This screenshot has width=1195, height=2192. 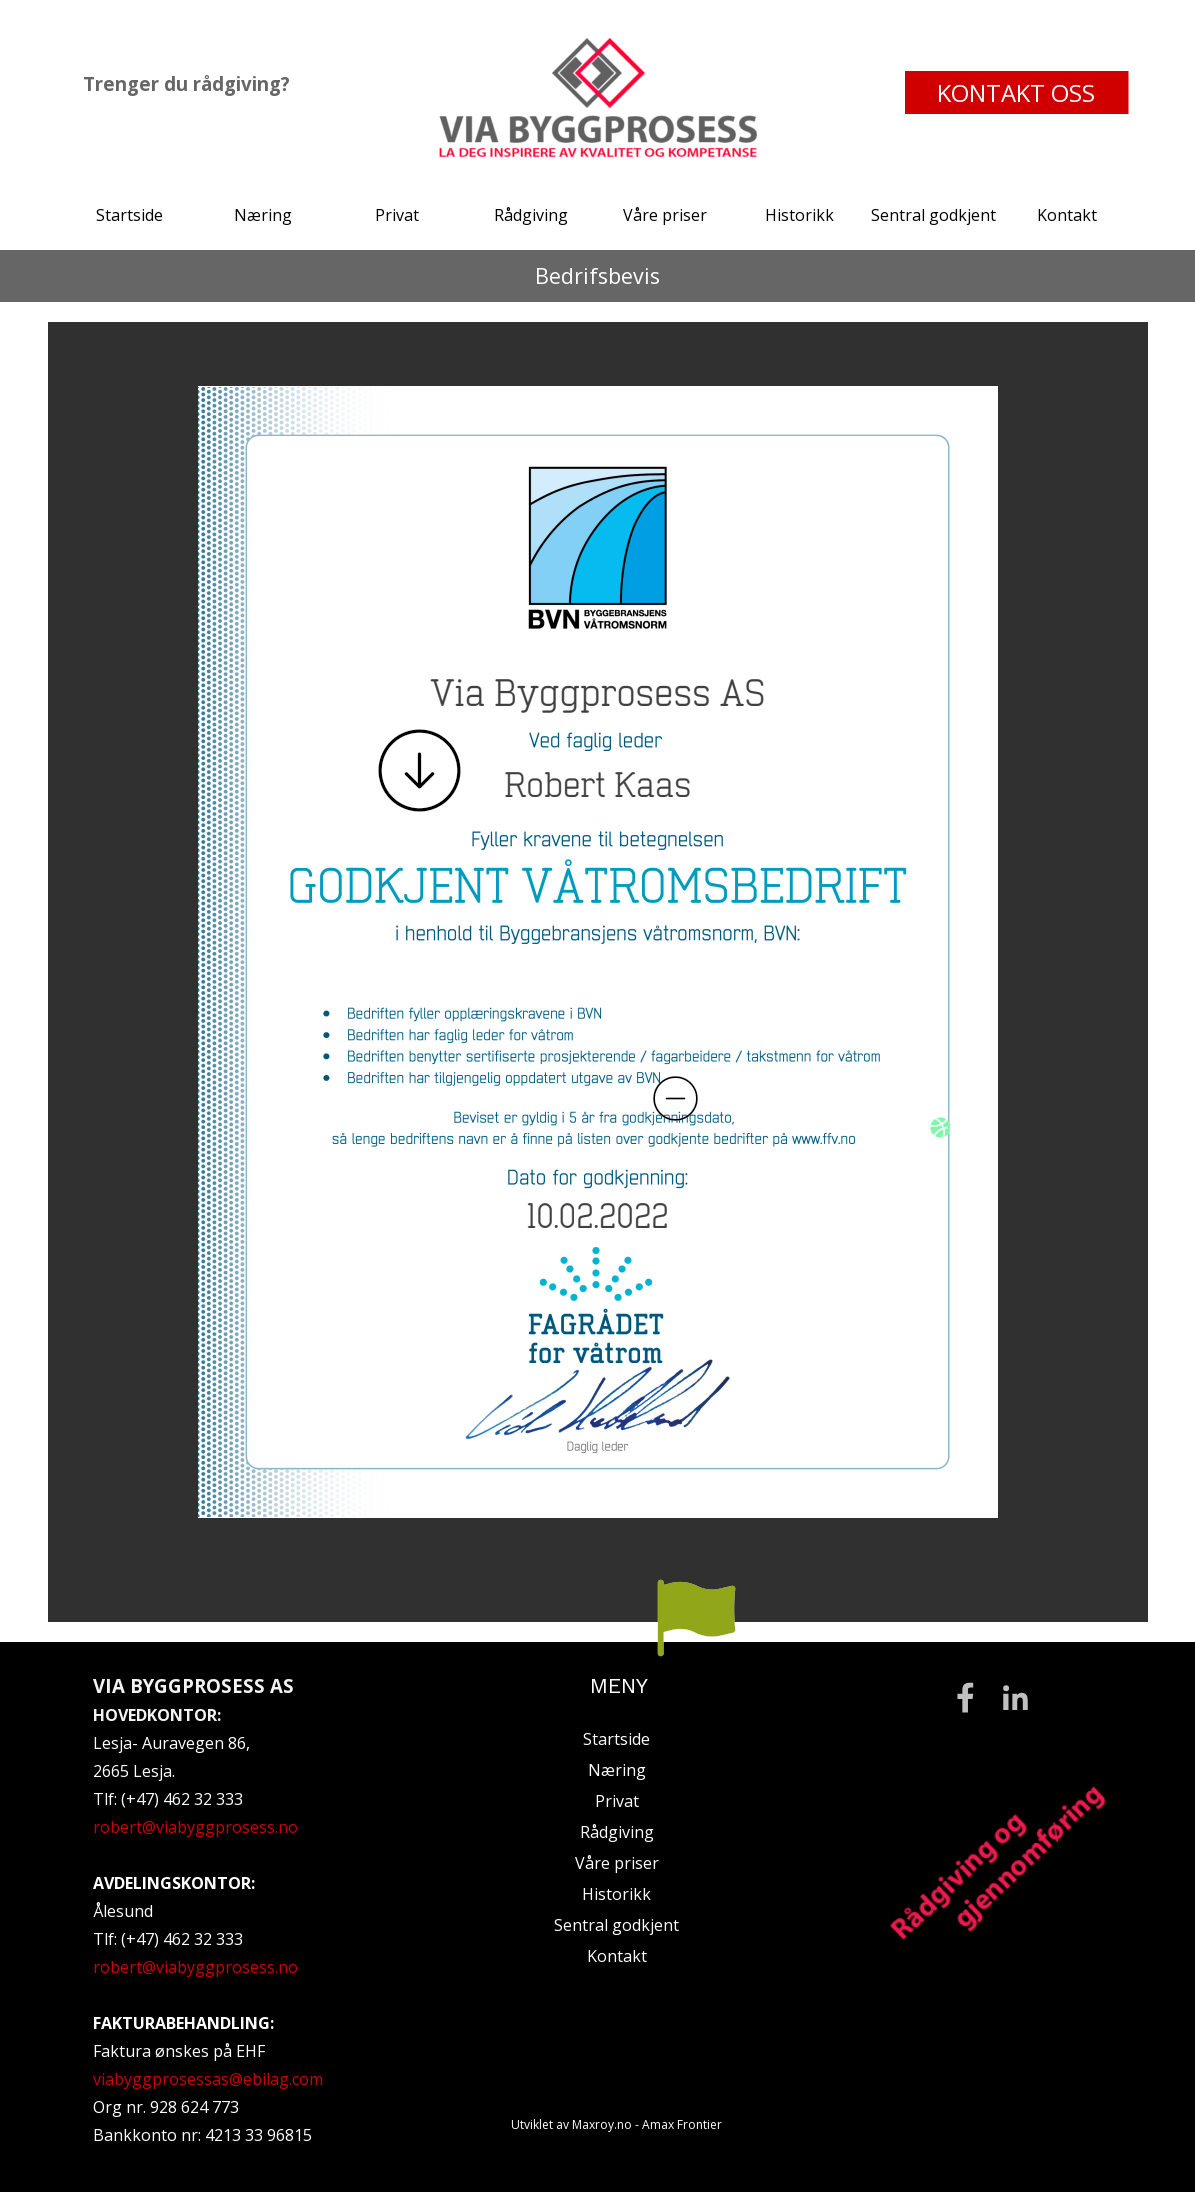 What do you see at coordinates (940, 1127) in the screenshot?
I see `visit dribbble profile or portfolio` at bounding box center [940, 1127].